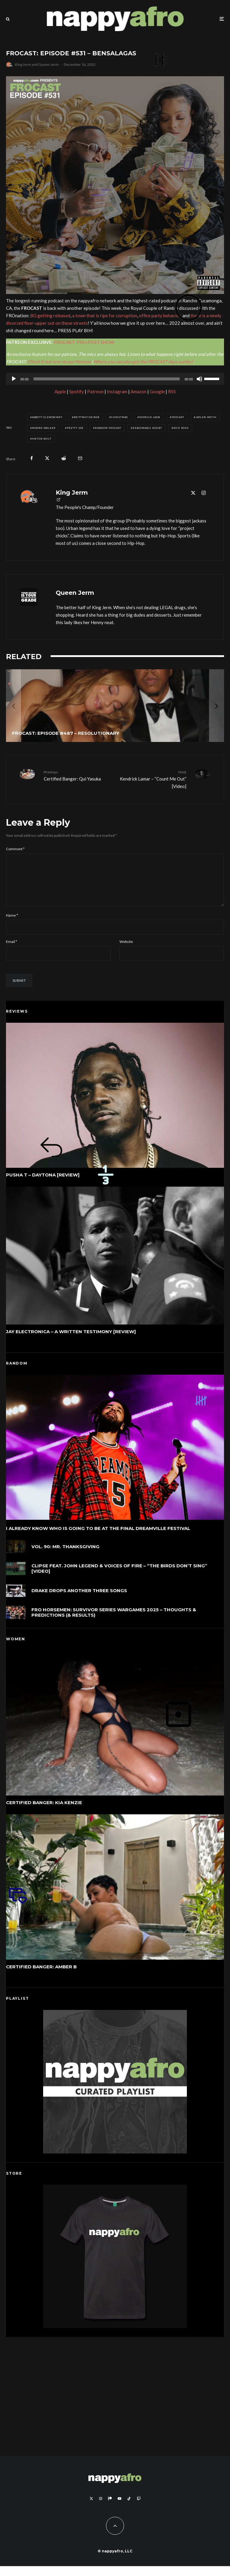 This screenshot has height=2576, width=230. What do you see at coordinates (17, 1895) in the screenshot?
I see `donate or send money to a cause you love` at bounding box center [17, 1895].